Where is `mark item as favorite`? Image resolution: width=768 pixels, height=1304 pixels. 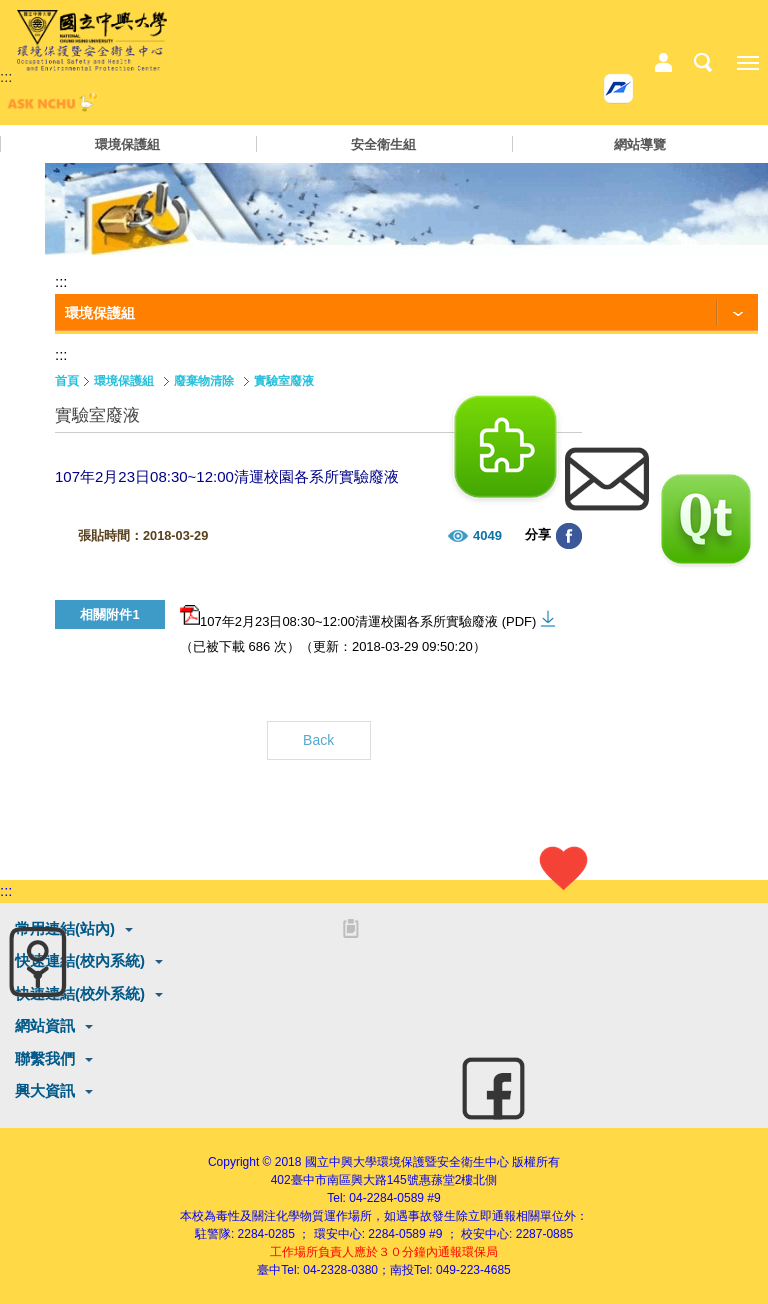
mark item as favorite is located at coordinates (563, 868).